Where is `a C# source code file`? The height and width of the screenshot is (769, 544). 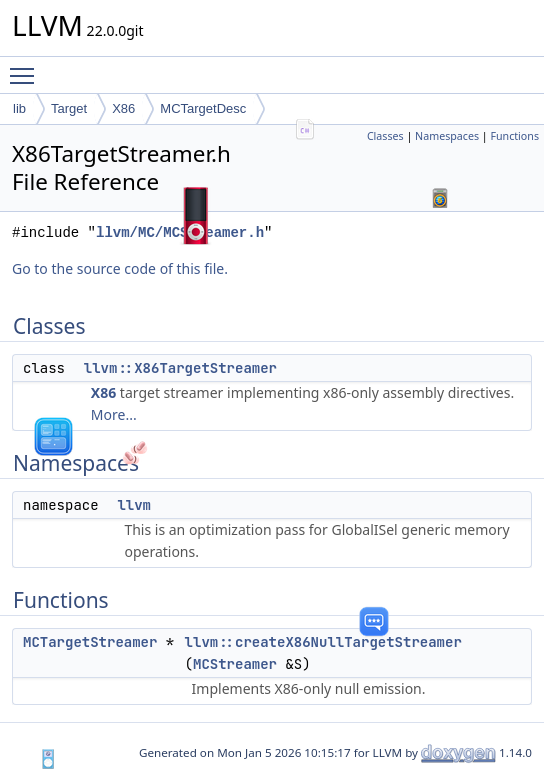
a C# source code file is located at coordinates (305, 129).